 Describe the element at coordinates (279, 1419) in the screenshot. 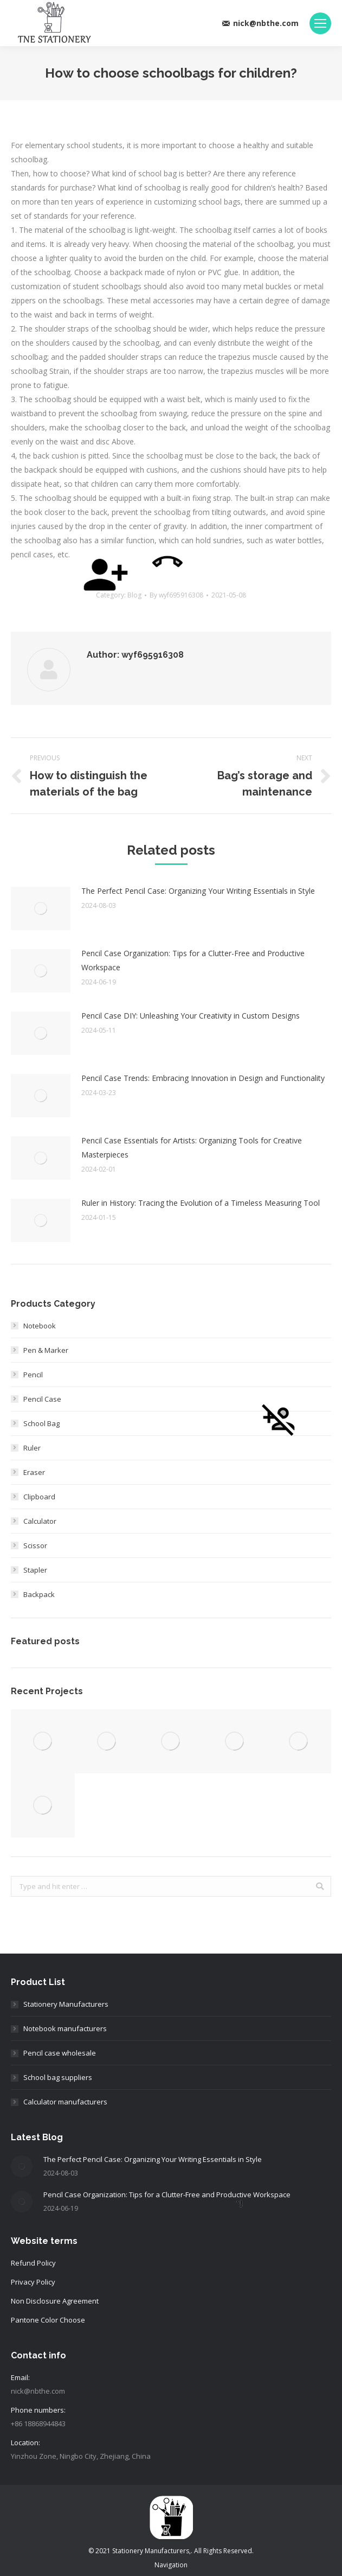

I see `indicates adding contacts is disabled` at that location.